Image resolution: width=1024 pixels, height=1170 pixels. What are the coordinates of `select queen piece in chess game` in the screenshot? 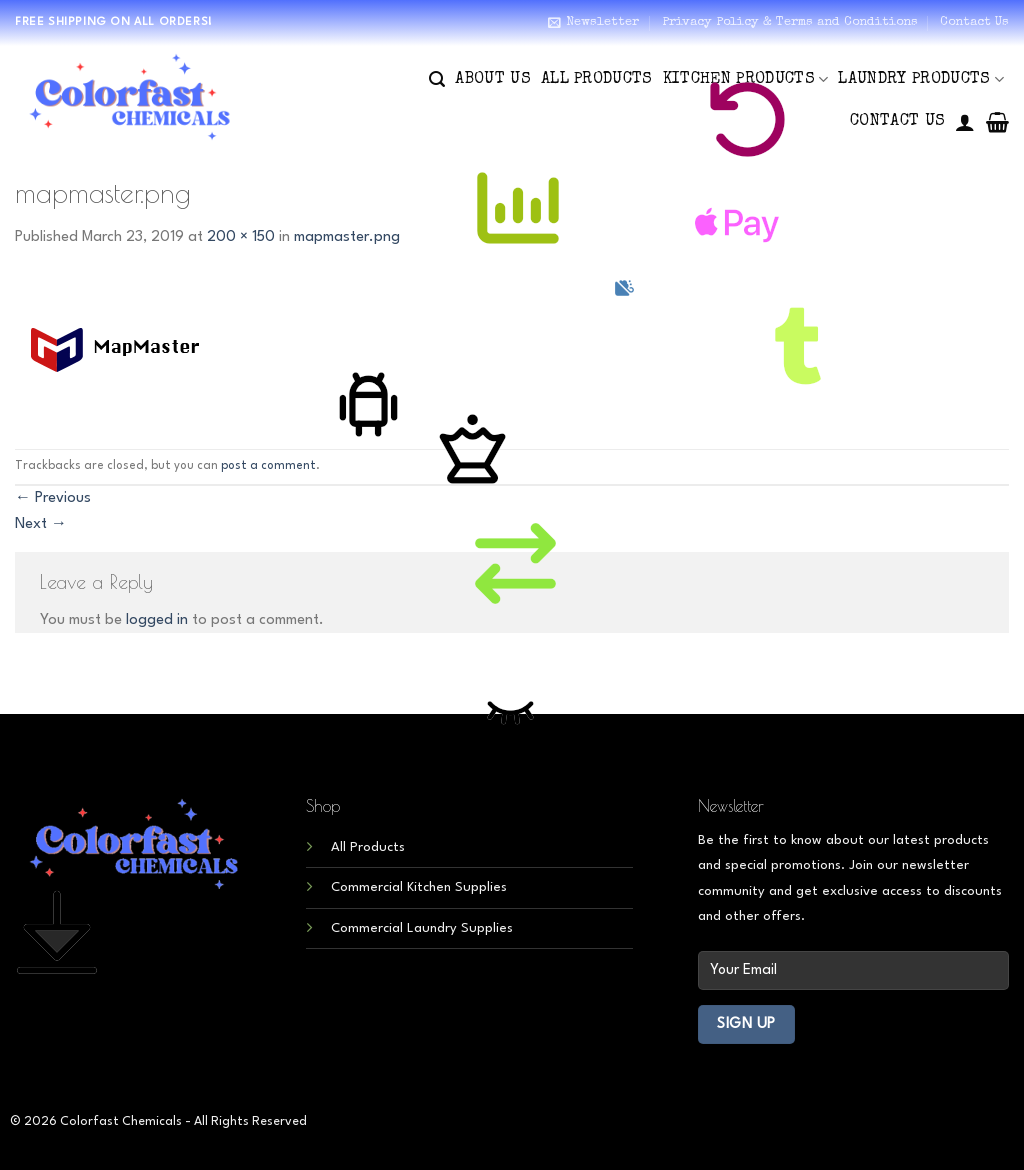 It's located at (472, 449).